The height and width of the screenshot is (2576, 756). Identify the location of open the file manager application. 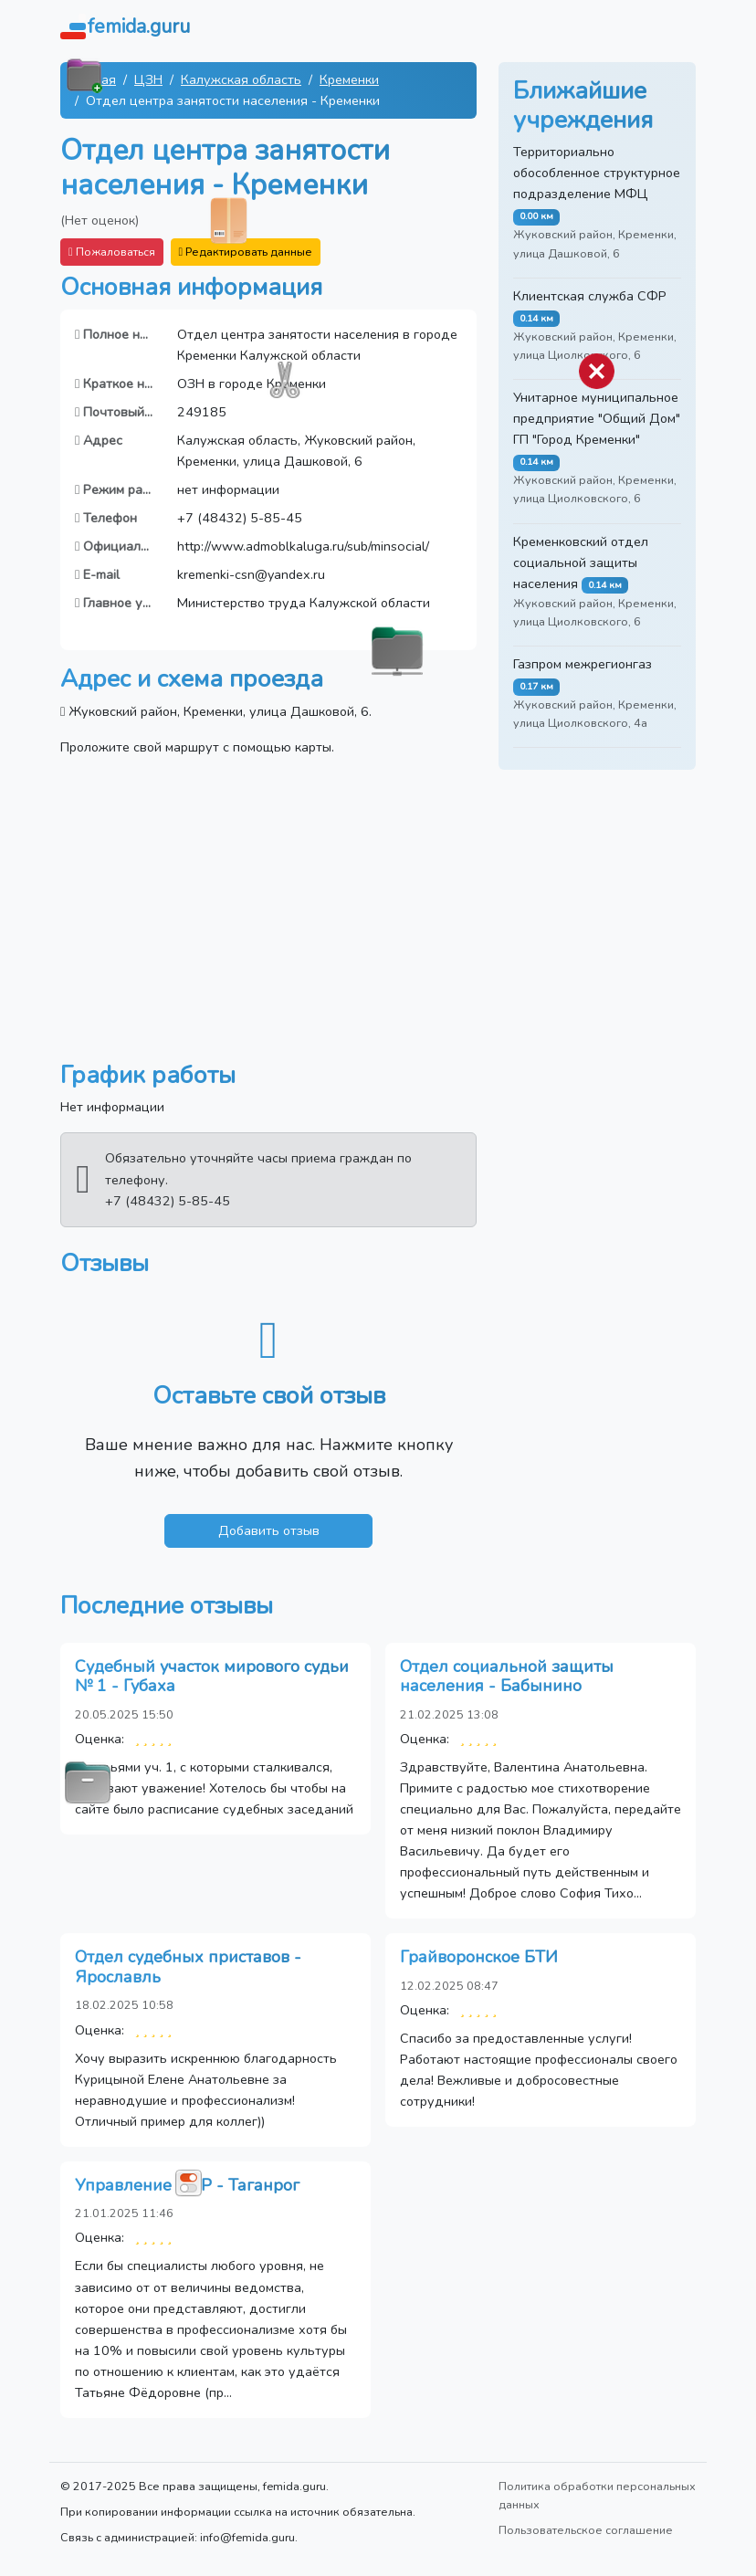
(88, 1782).